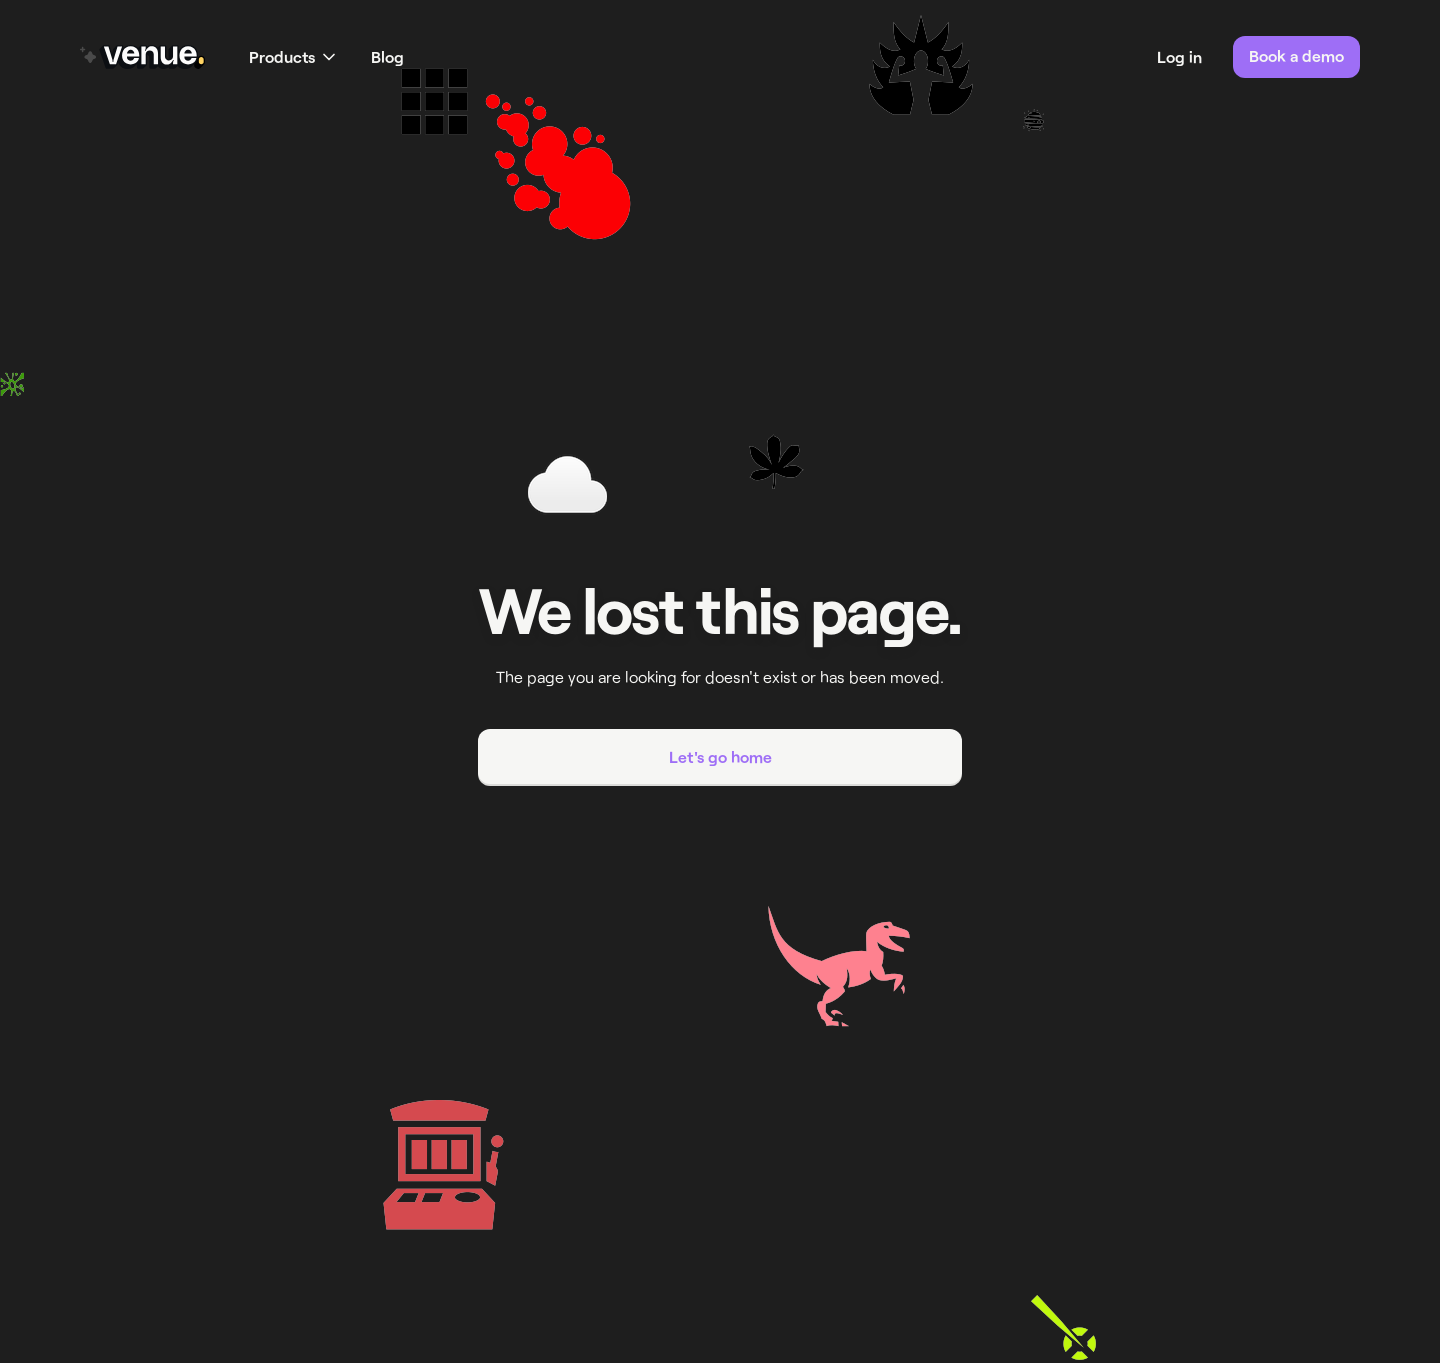 Image resolution: width=1440 pixels, height=1363 pixels. What do you see at coordinates (12, 384) in the screenshot?
I see `trigger a splatter or explosion effect` at bounding box center [12, 384].